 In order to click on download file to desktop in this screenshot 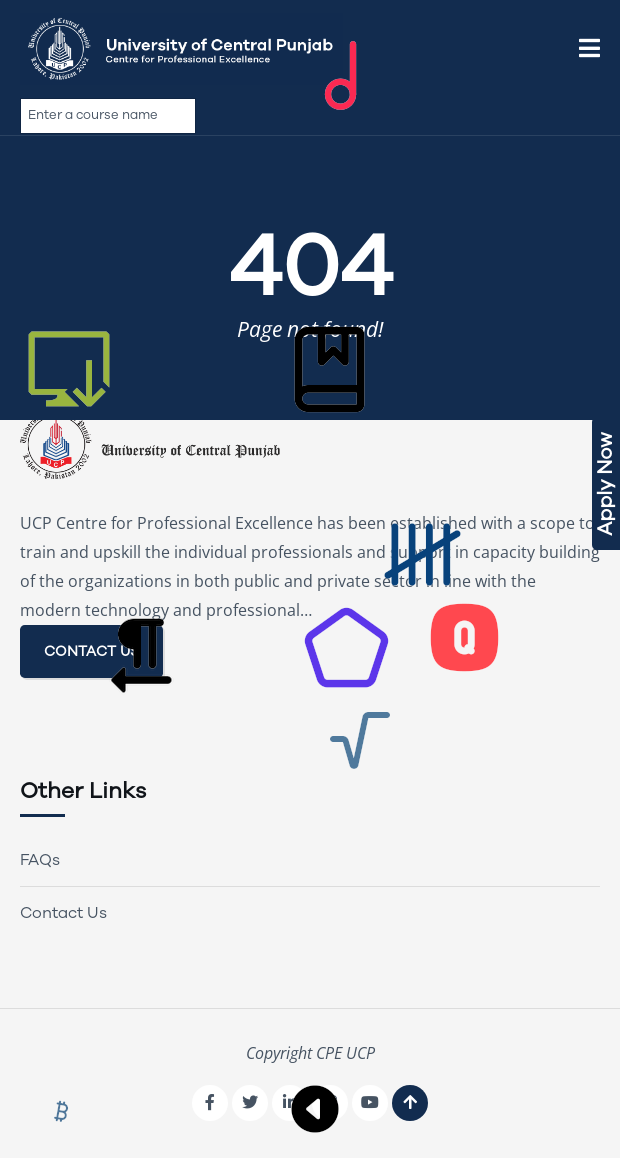, I will do `click(69, 366)`.